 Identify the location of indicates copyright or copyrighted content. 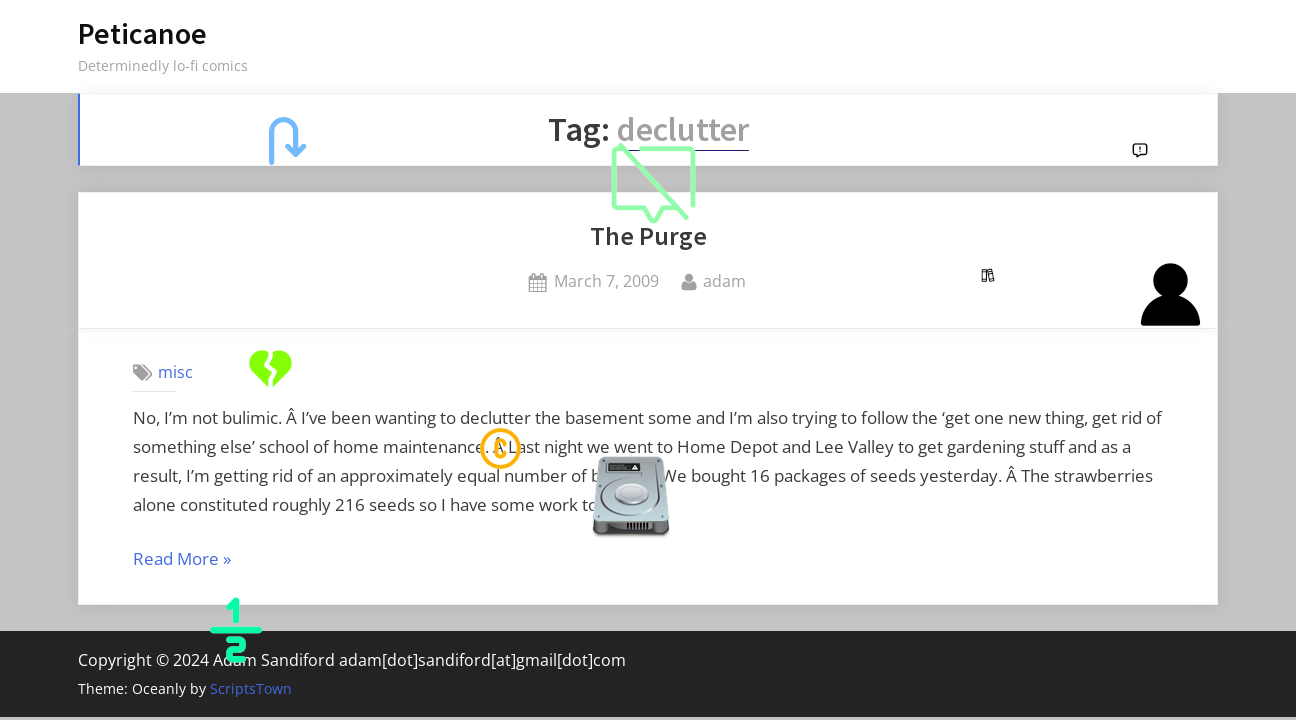
(500, 448).